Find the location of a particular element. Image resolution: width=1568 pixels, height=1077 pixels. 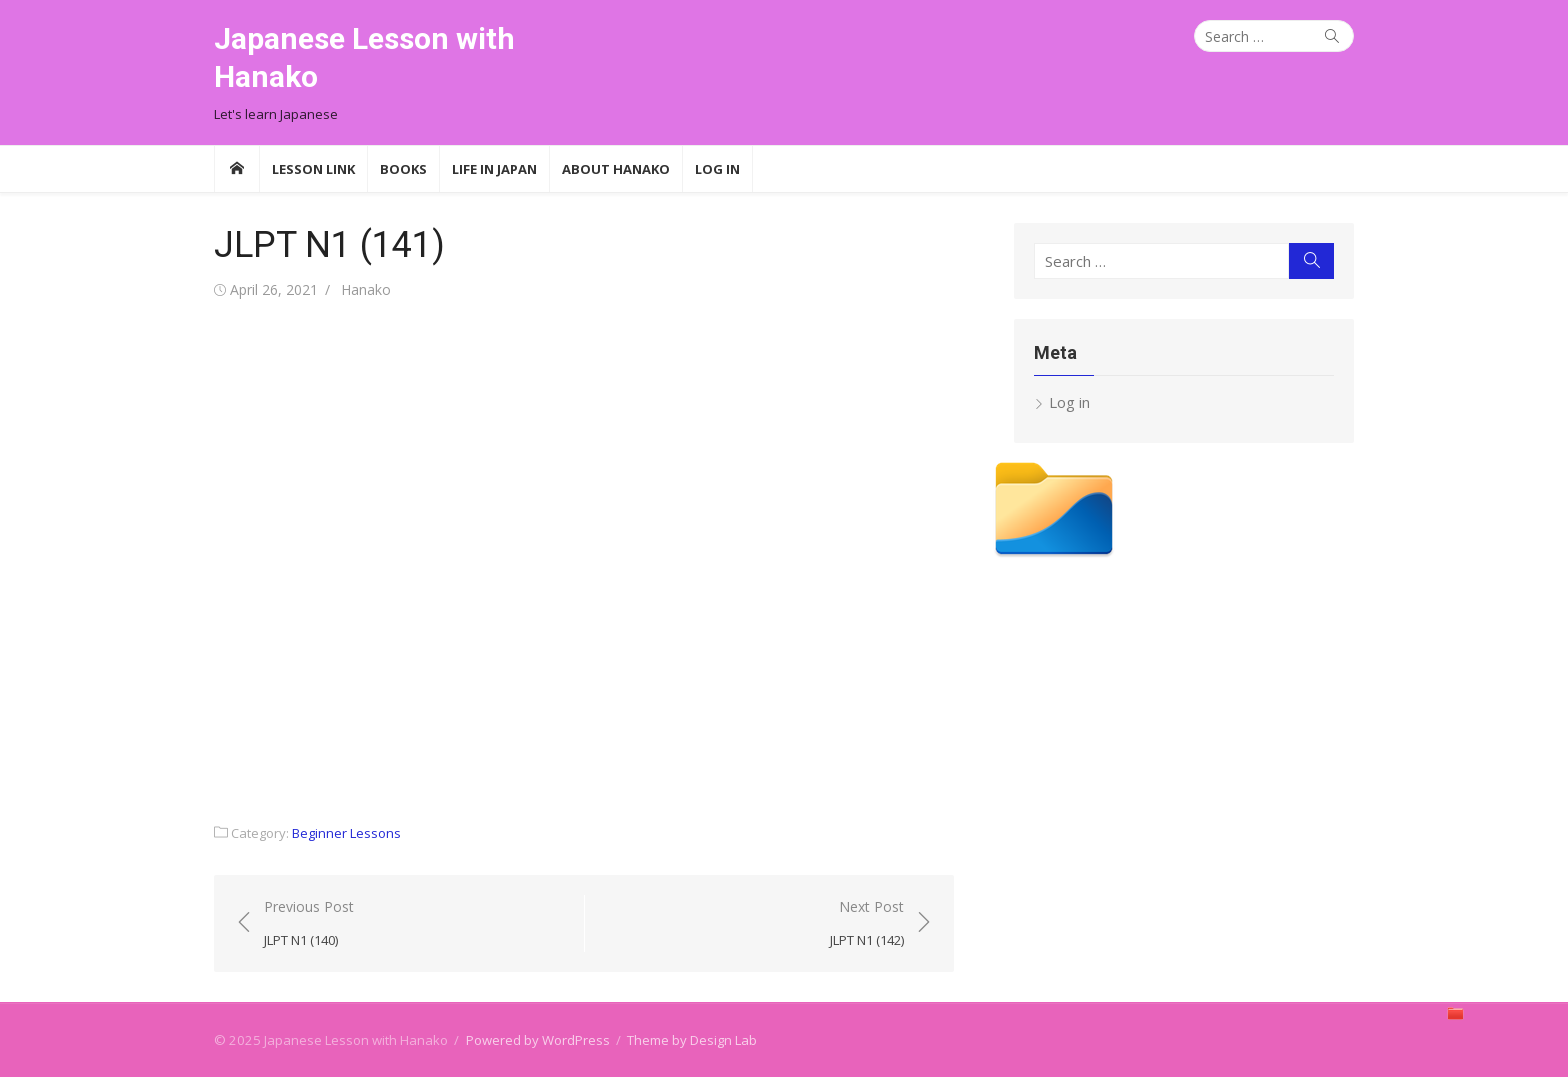

open your files folder is located at coordinates (1053, 511).